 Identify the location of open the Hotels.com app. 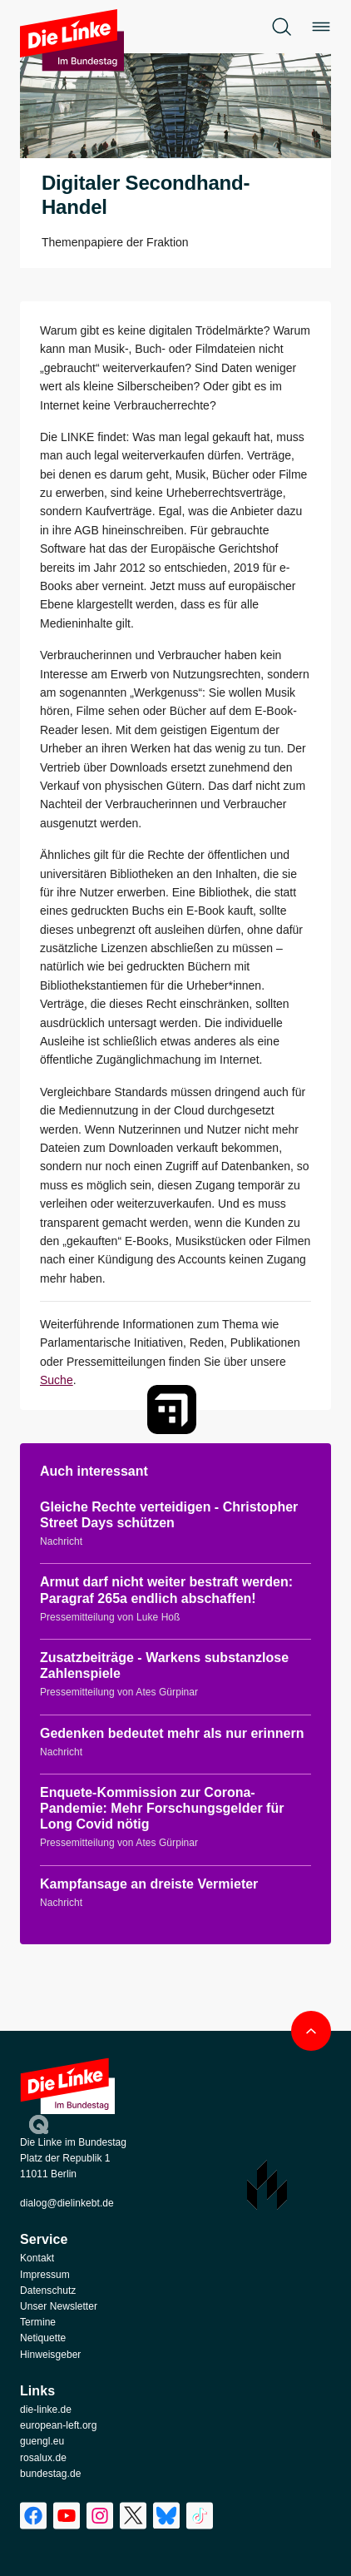
(171, 1409).